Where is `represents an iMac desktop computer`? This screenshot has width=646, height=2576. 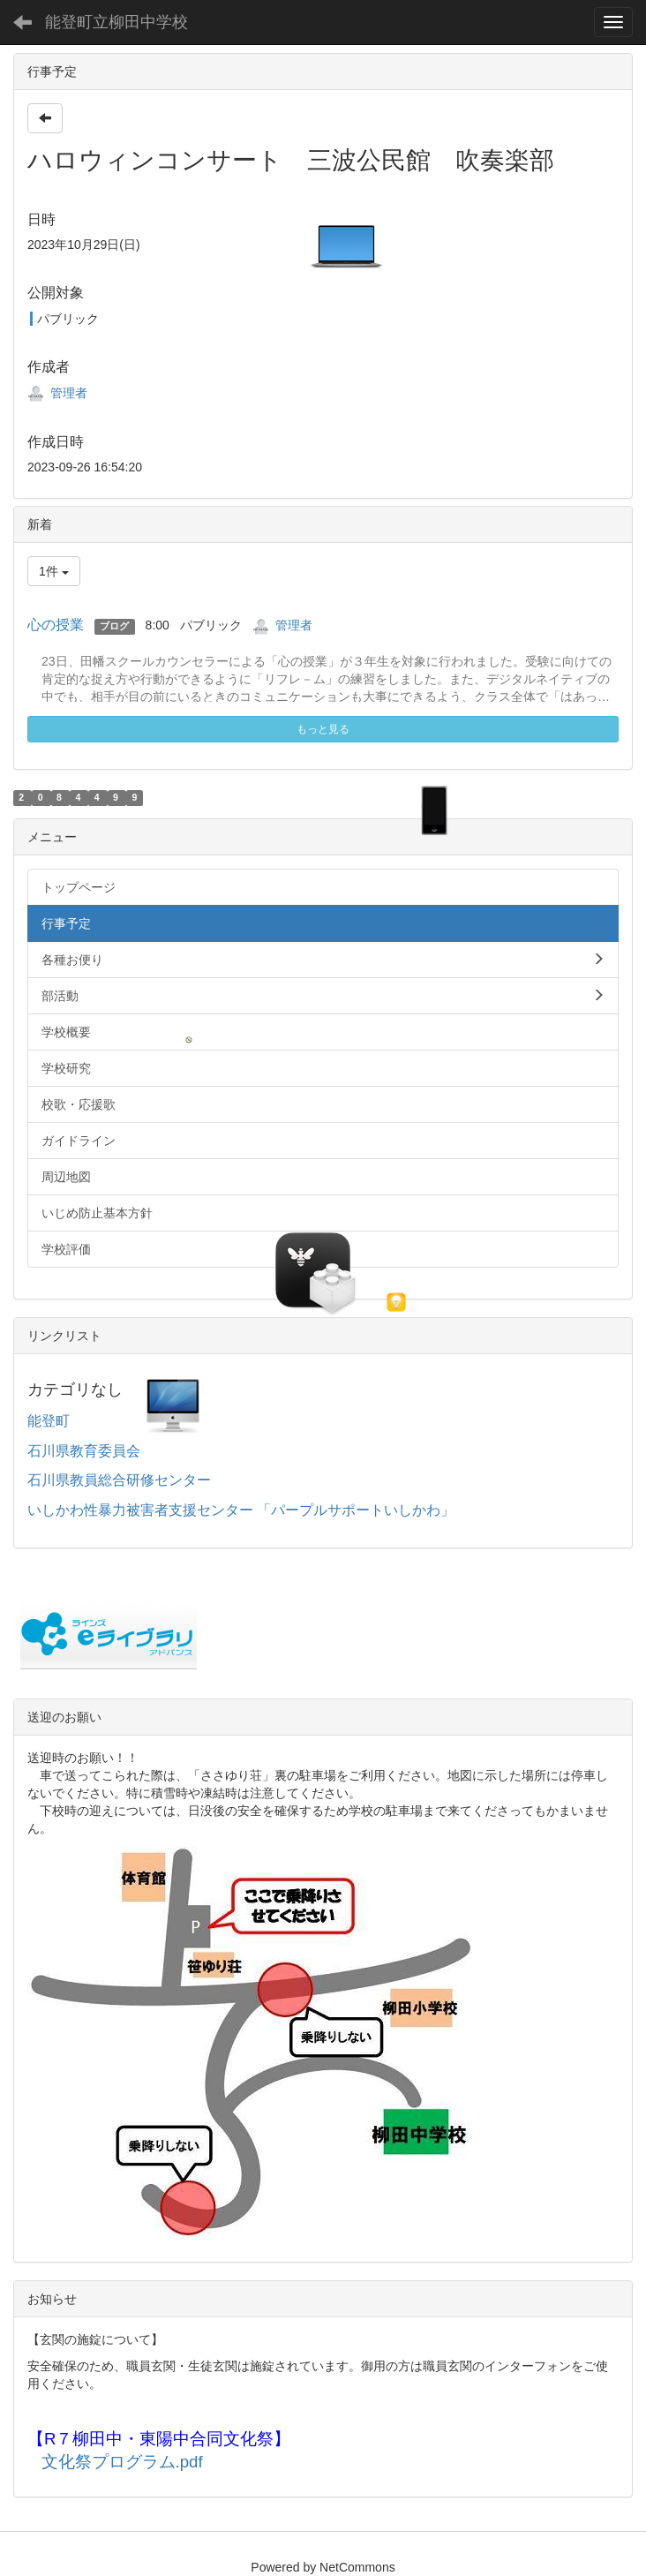 represents an iMac desktop computer is located at coordinates (173, 1395).